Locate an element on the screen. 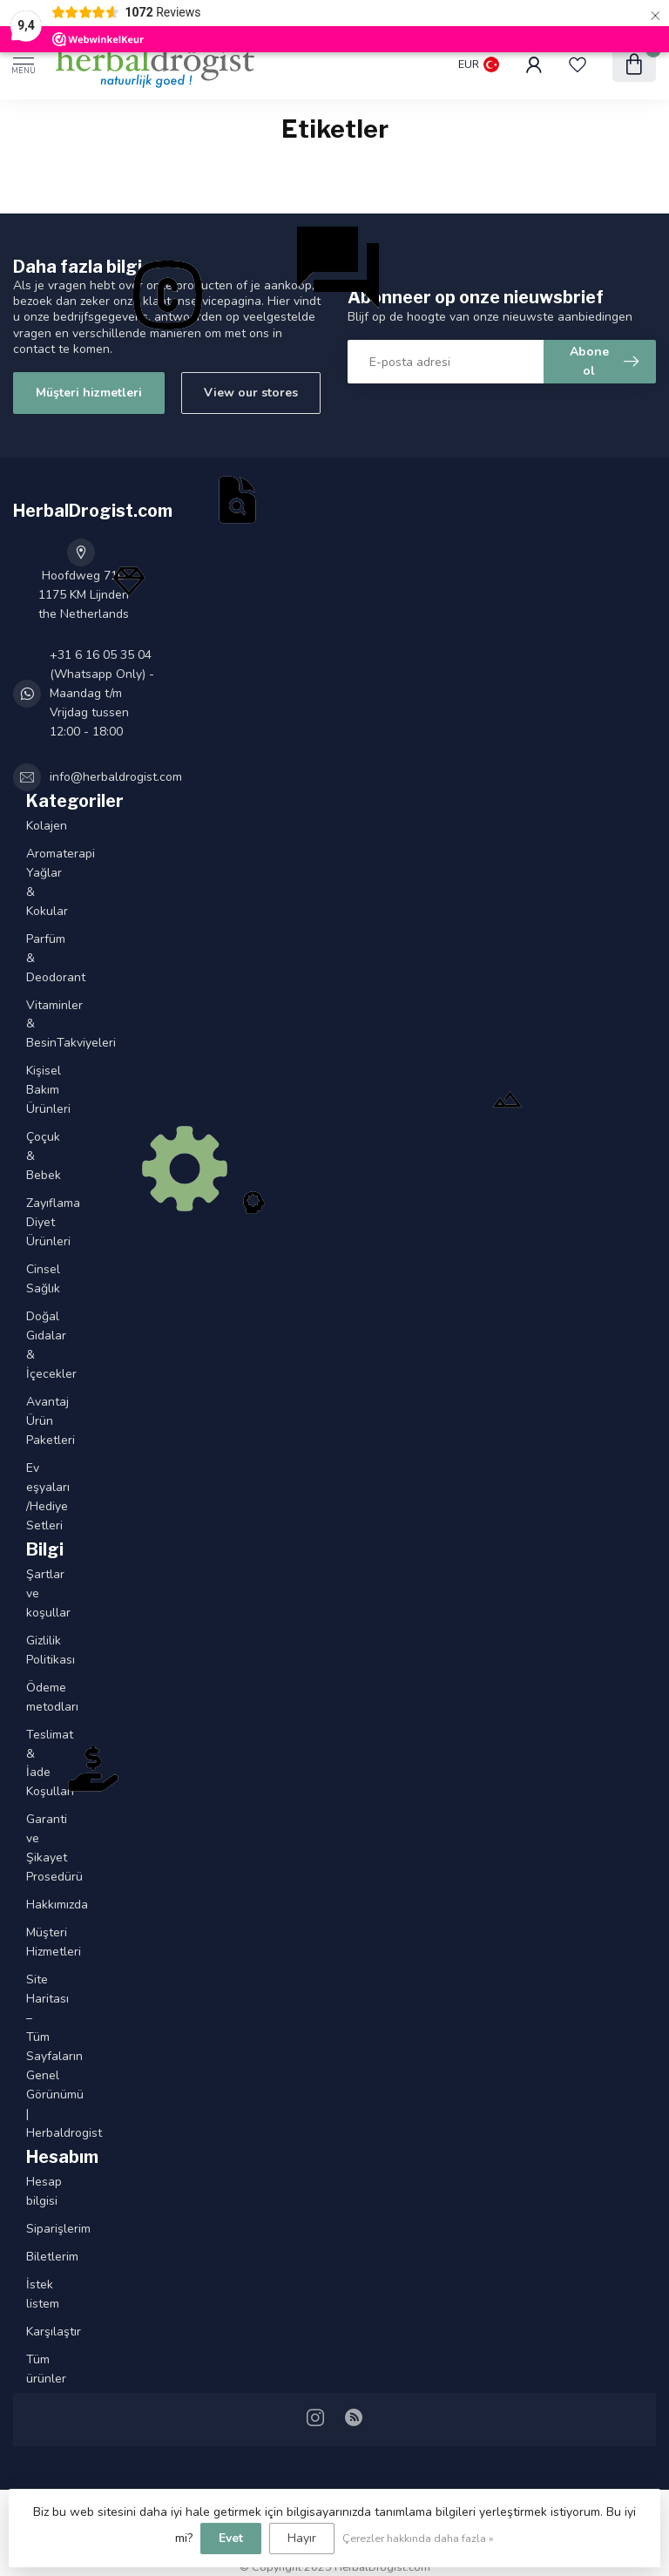 The height and width of the screenshot is (2576, 669). open settings menu is located at coordinates (185, 1169).